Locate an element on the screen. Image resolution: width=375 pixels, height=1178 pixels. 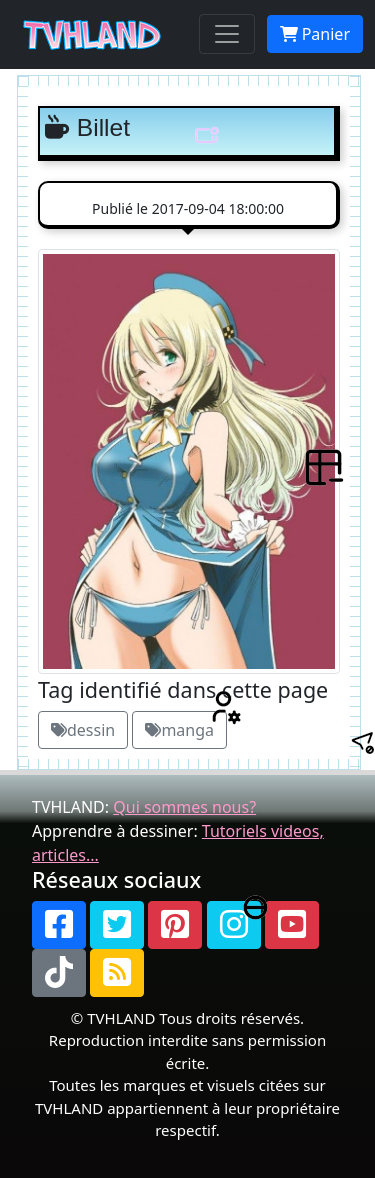
select agender identity option is located at coordinates (255, 907).